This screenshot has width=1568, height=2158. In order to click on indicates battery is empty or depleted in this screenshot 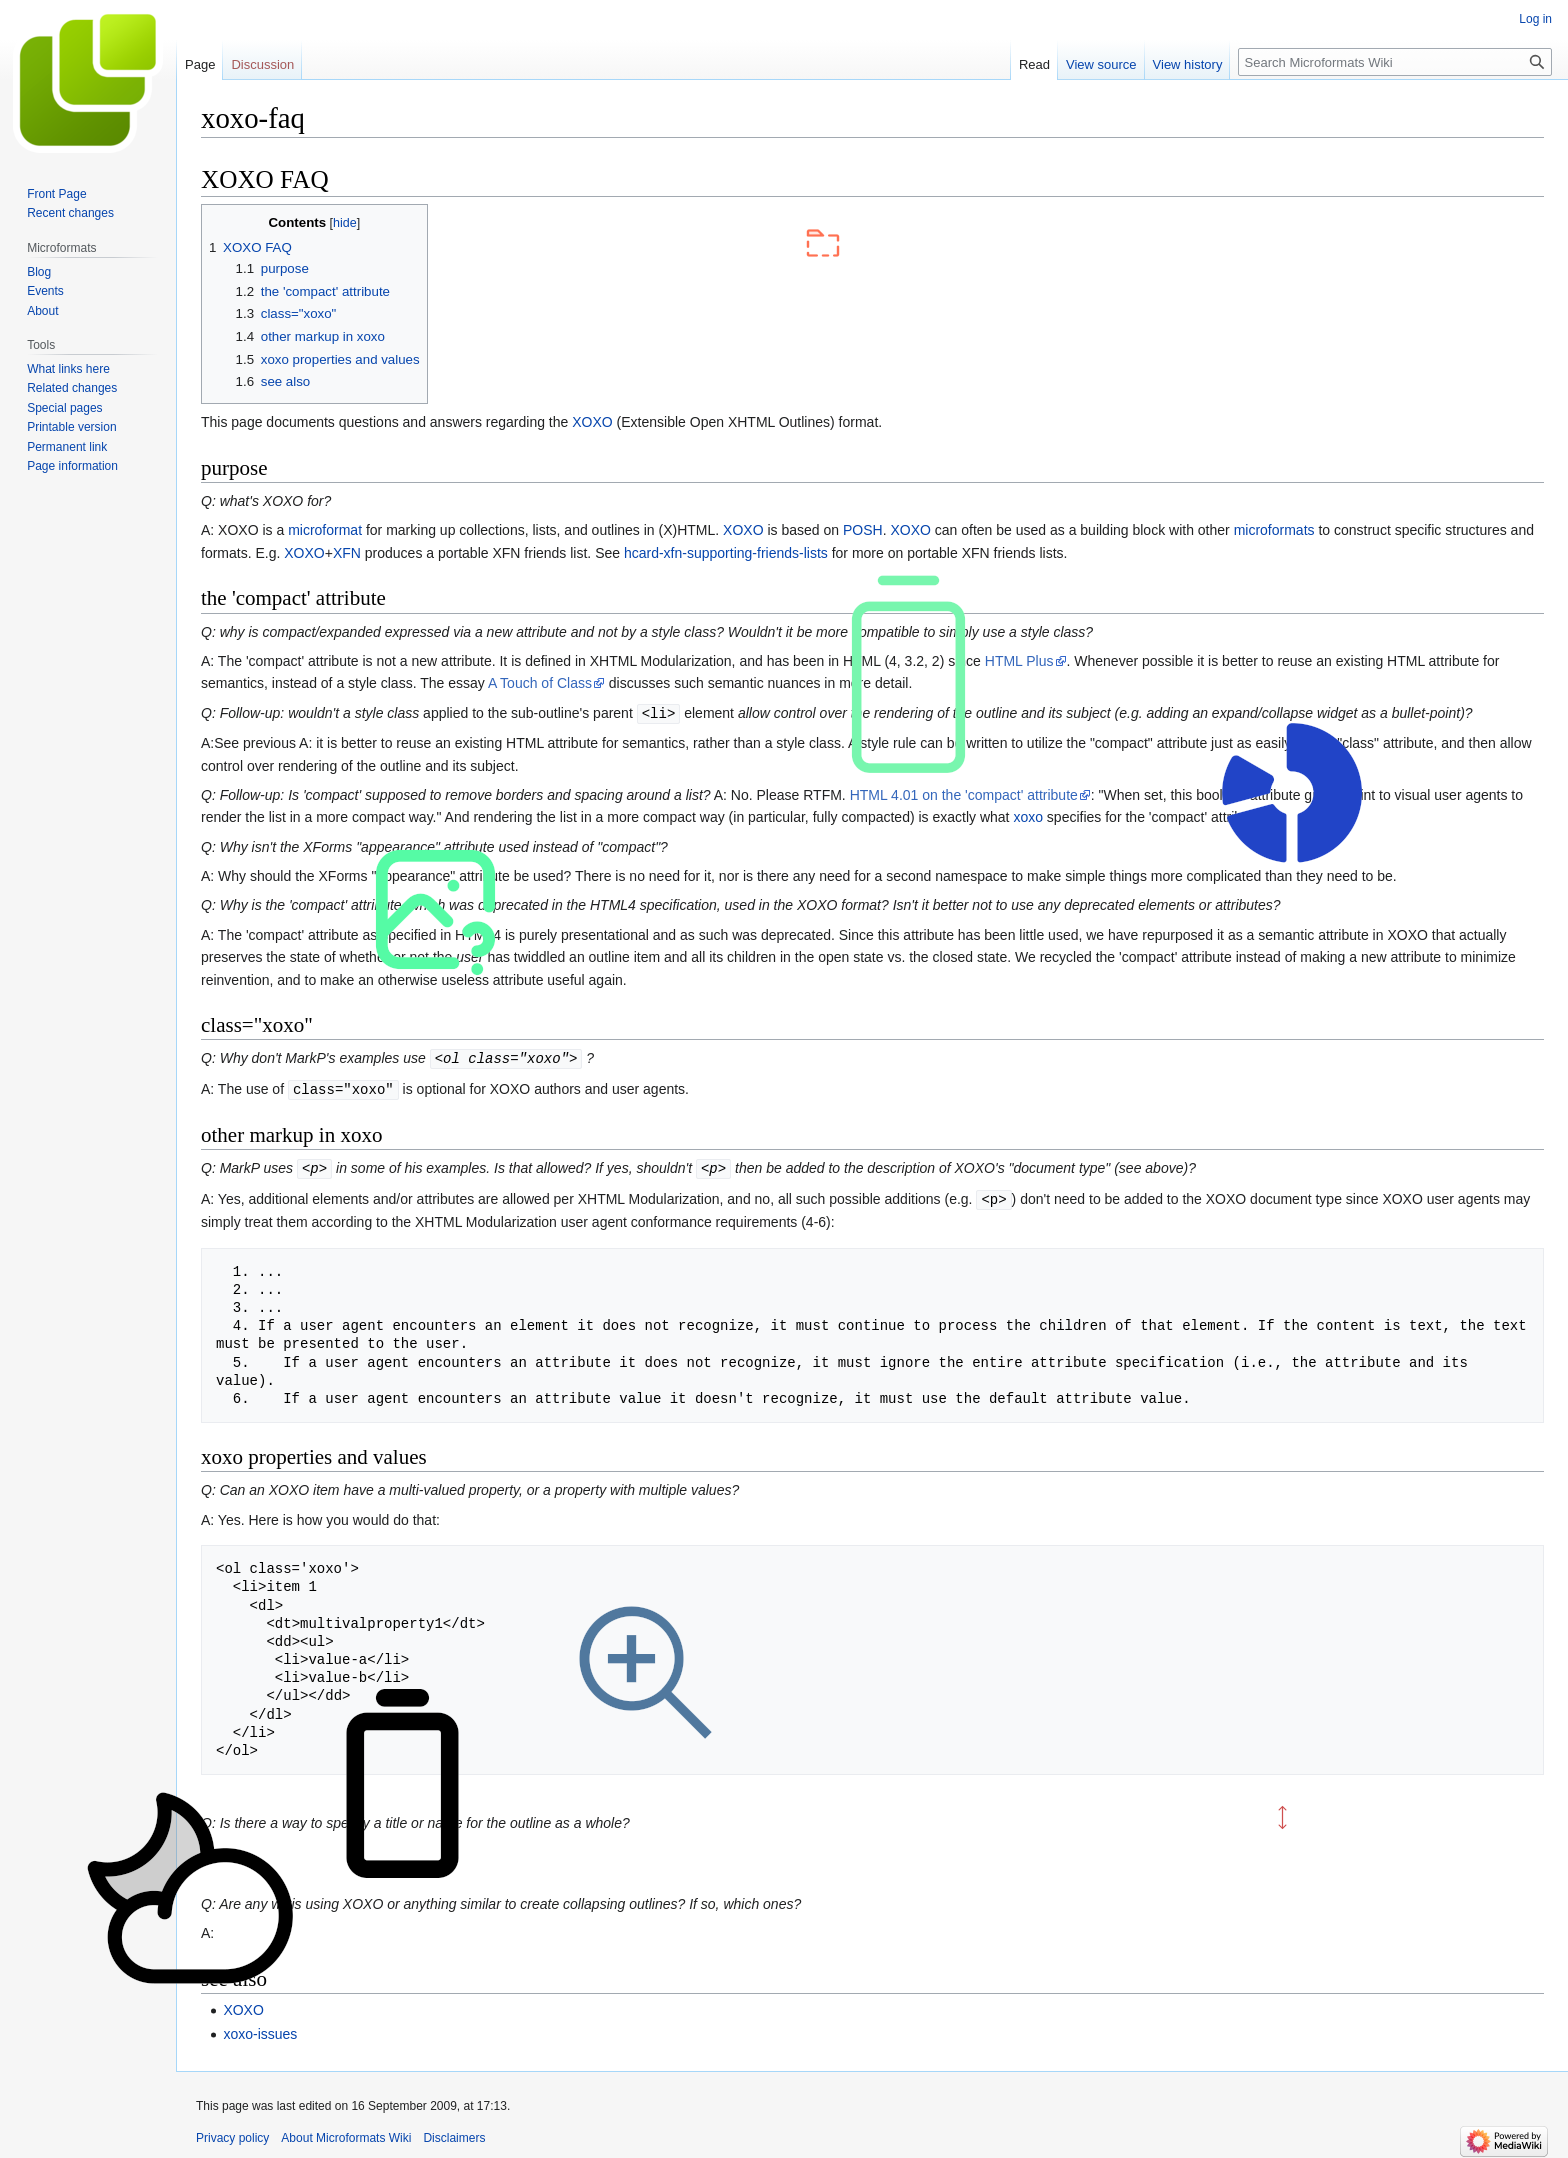, I will do `click(402, 1783)`.